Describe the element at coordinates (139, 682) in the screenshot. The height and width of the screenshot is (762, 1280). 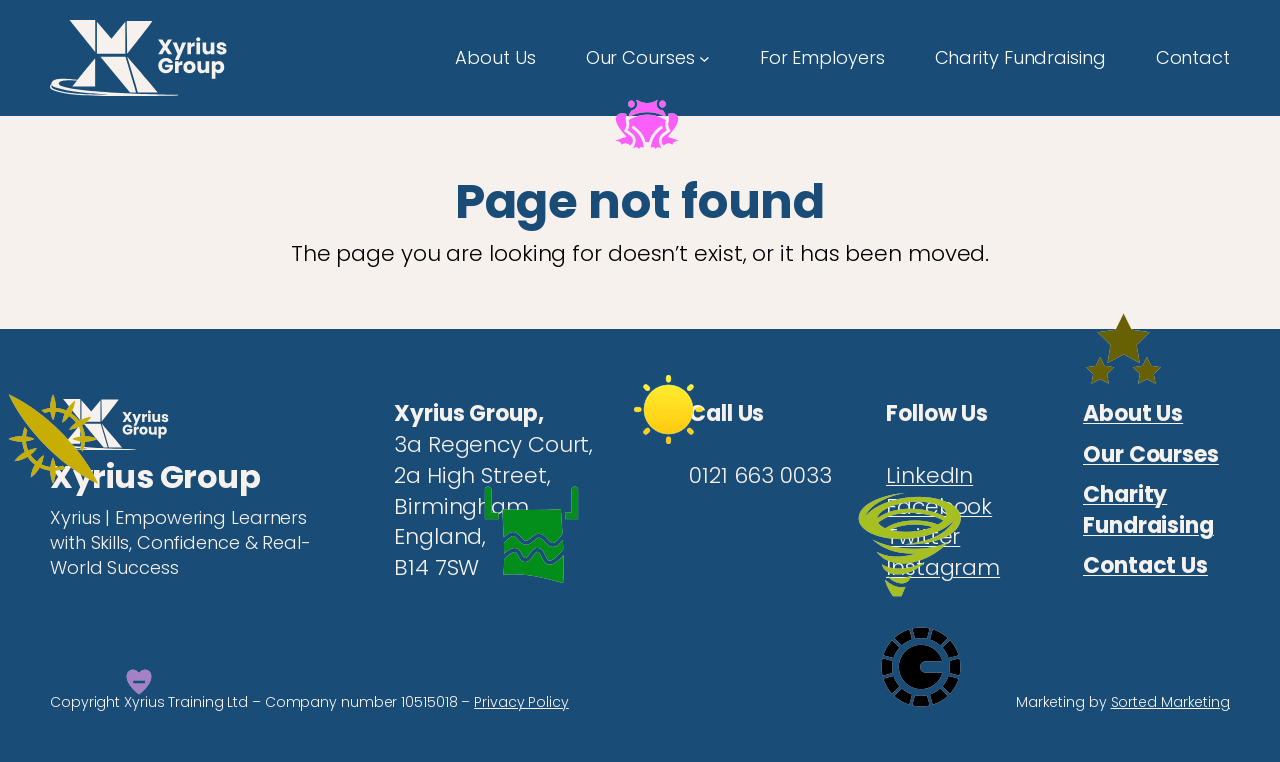
I see `remove from favorites` at that location.